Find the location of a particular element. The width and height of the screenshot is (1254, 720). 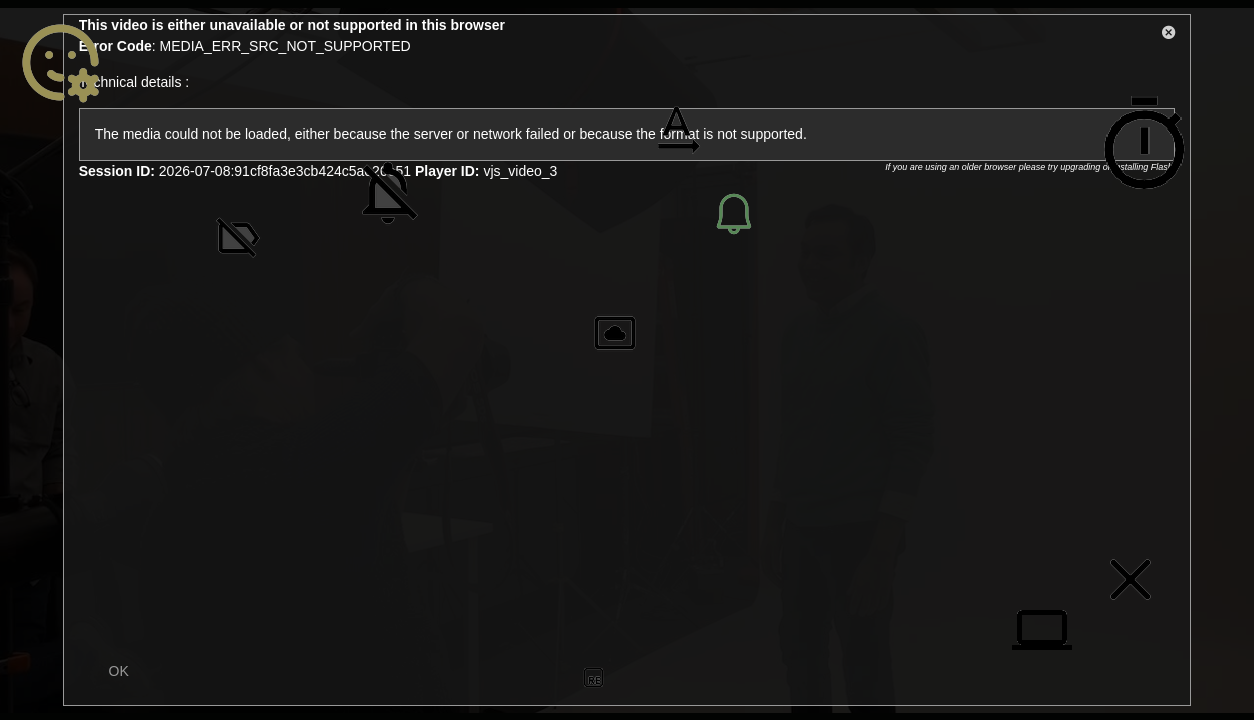

remove a label or tag is located at coordinates (238, 238).